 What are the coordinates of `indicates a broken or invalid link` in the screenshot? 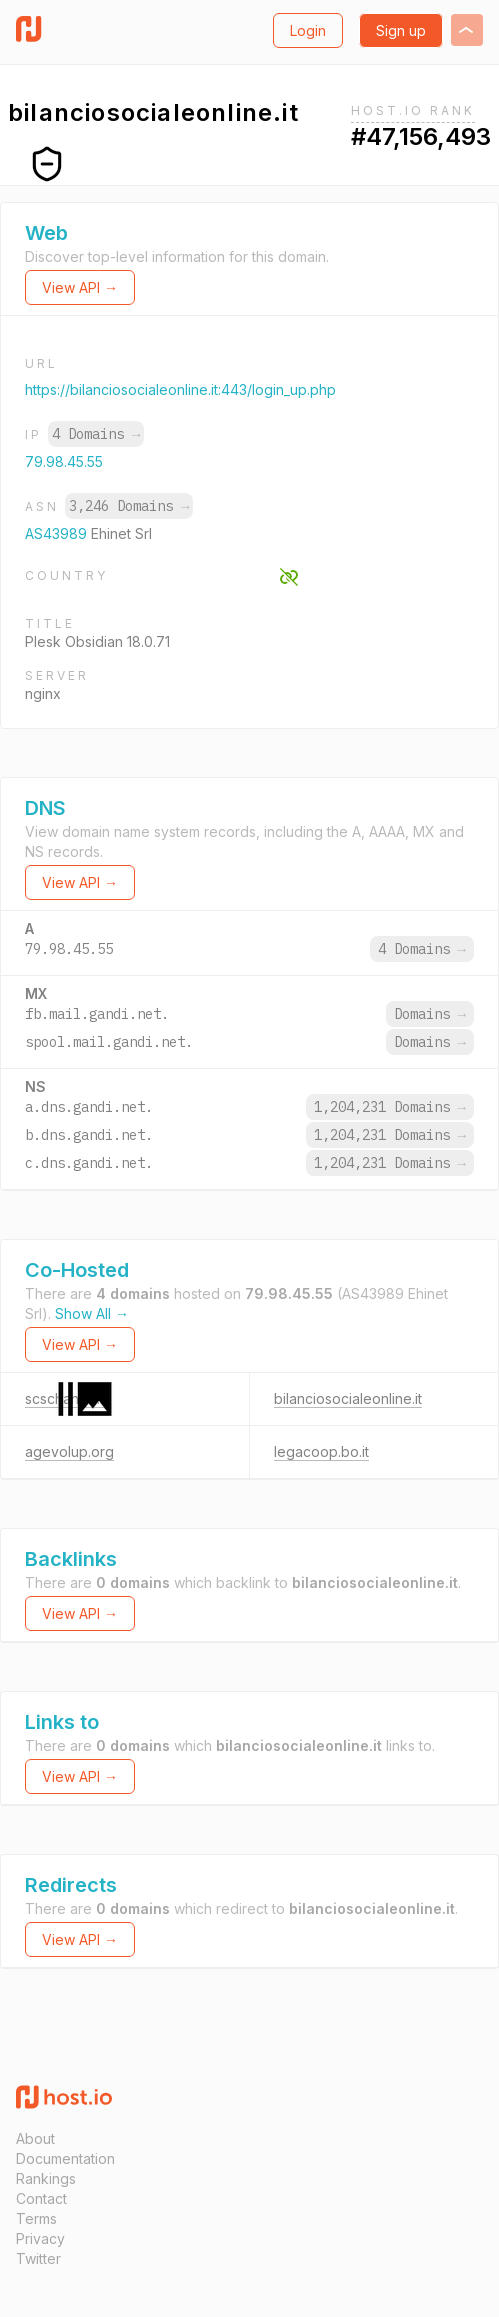 It's located at (289, 577).